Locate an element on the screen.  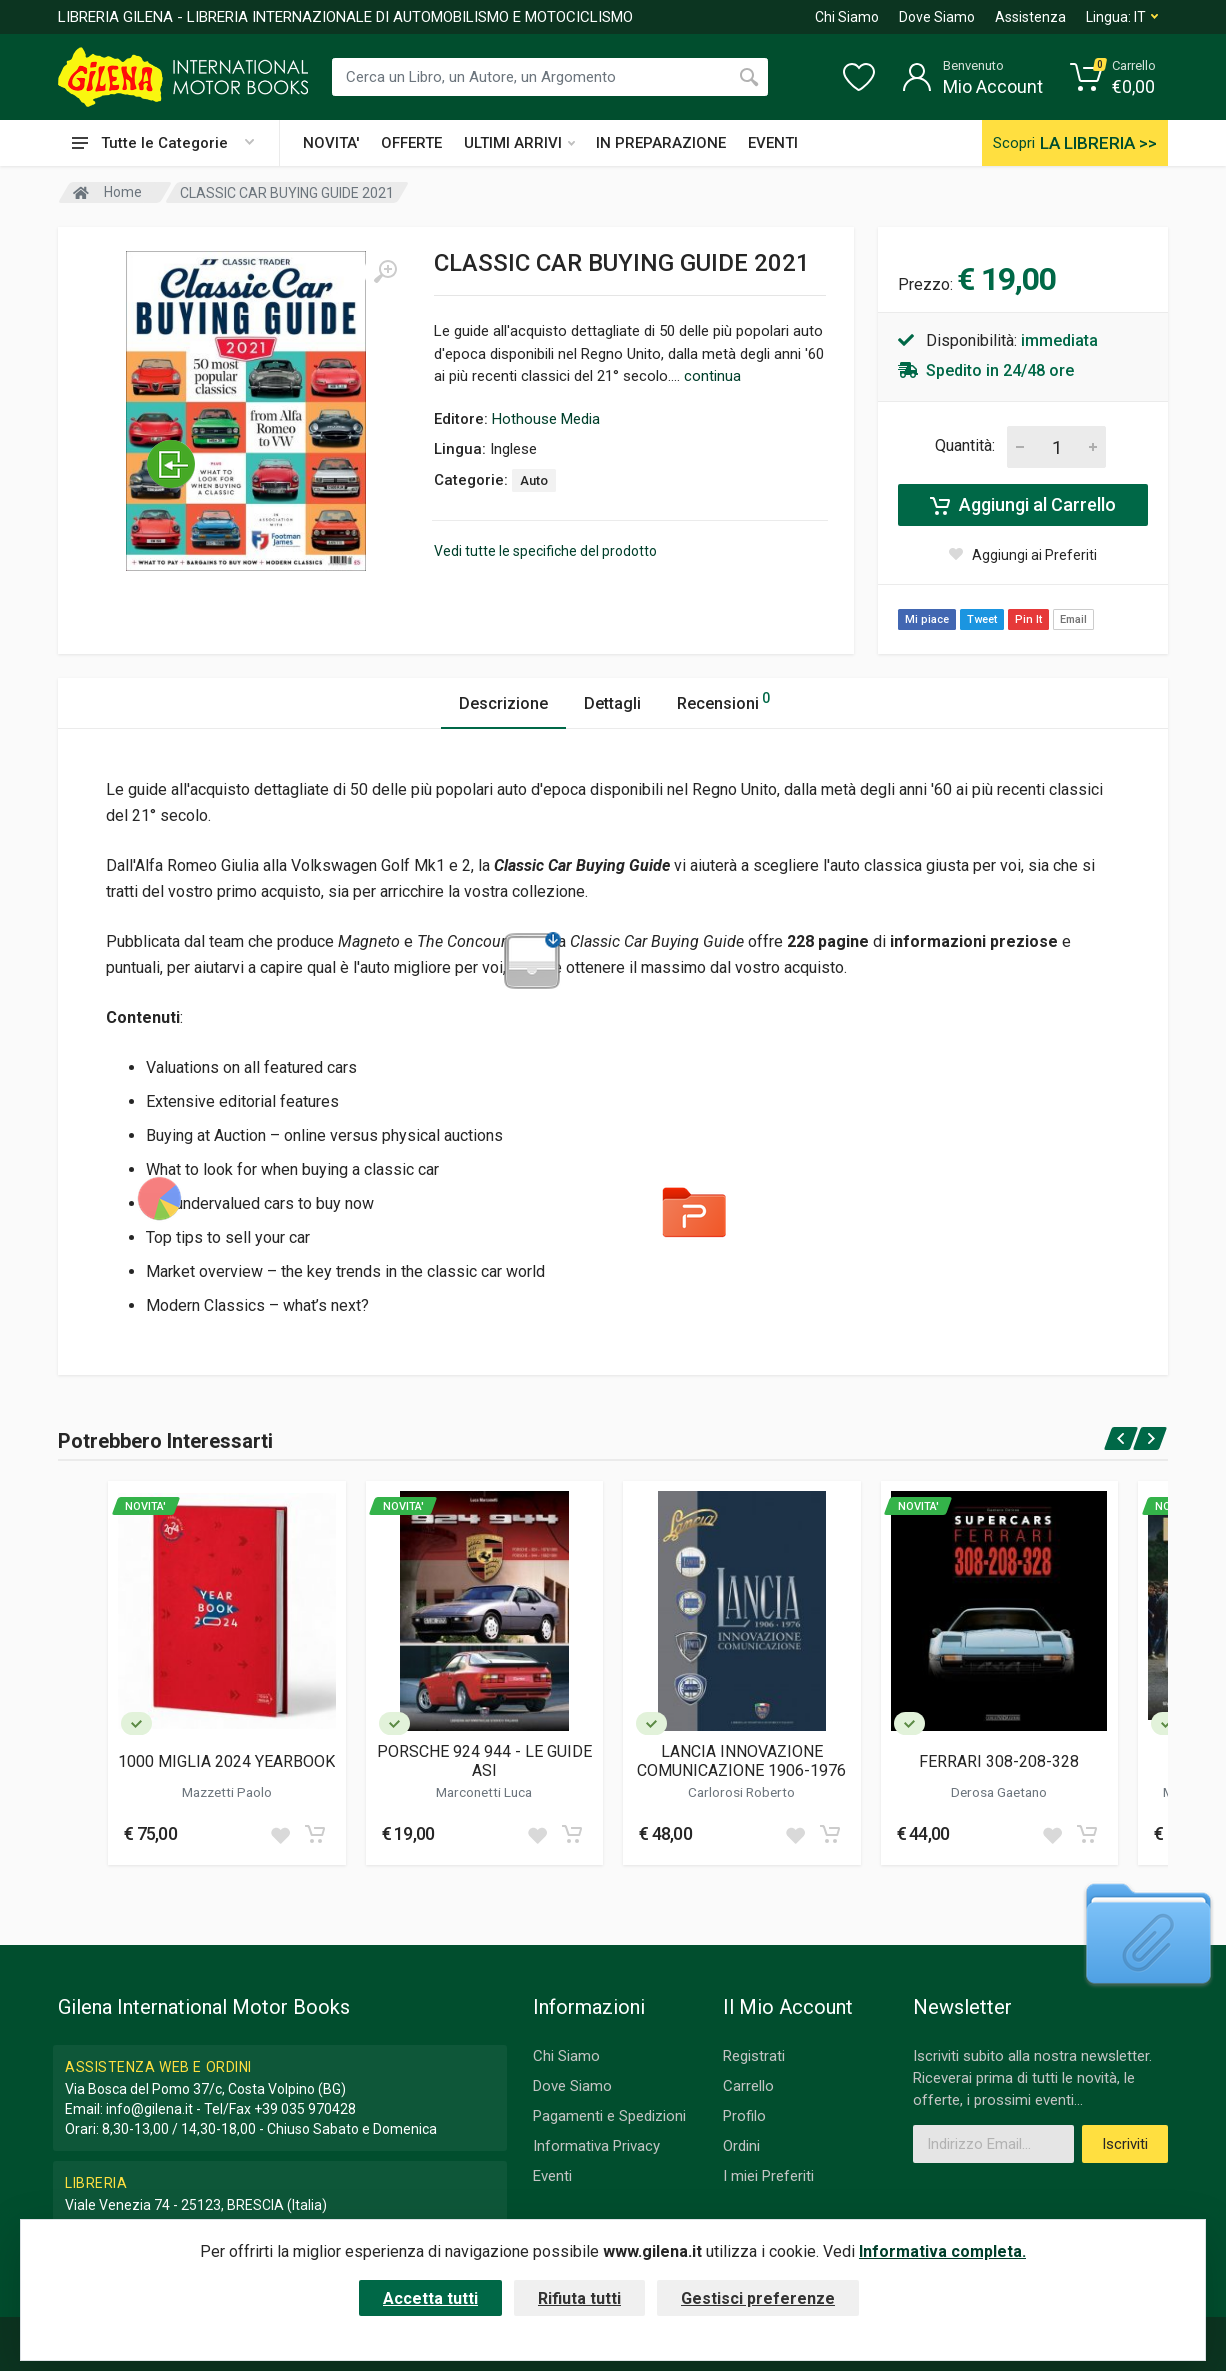
open folder containing WPS presentation files is located at coordinates (694, 1214).